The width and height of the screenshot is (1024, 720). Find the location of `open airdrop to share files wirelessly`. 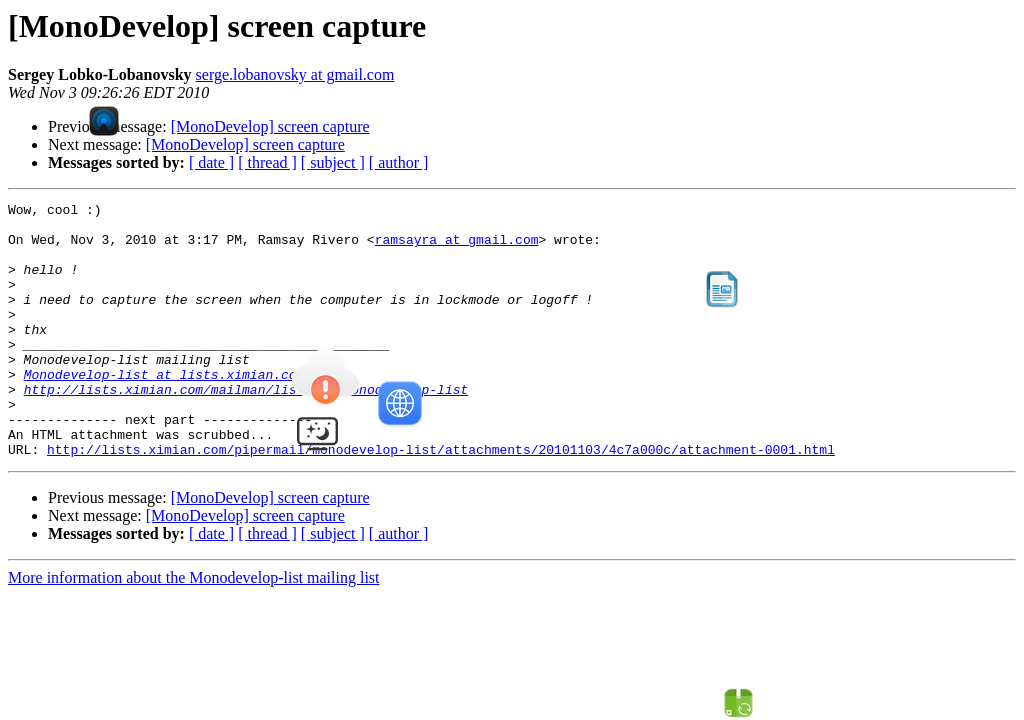

open airdrop to share files wirelessly is located at coordinates (104, 121).